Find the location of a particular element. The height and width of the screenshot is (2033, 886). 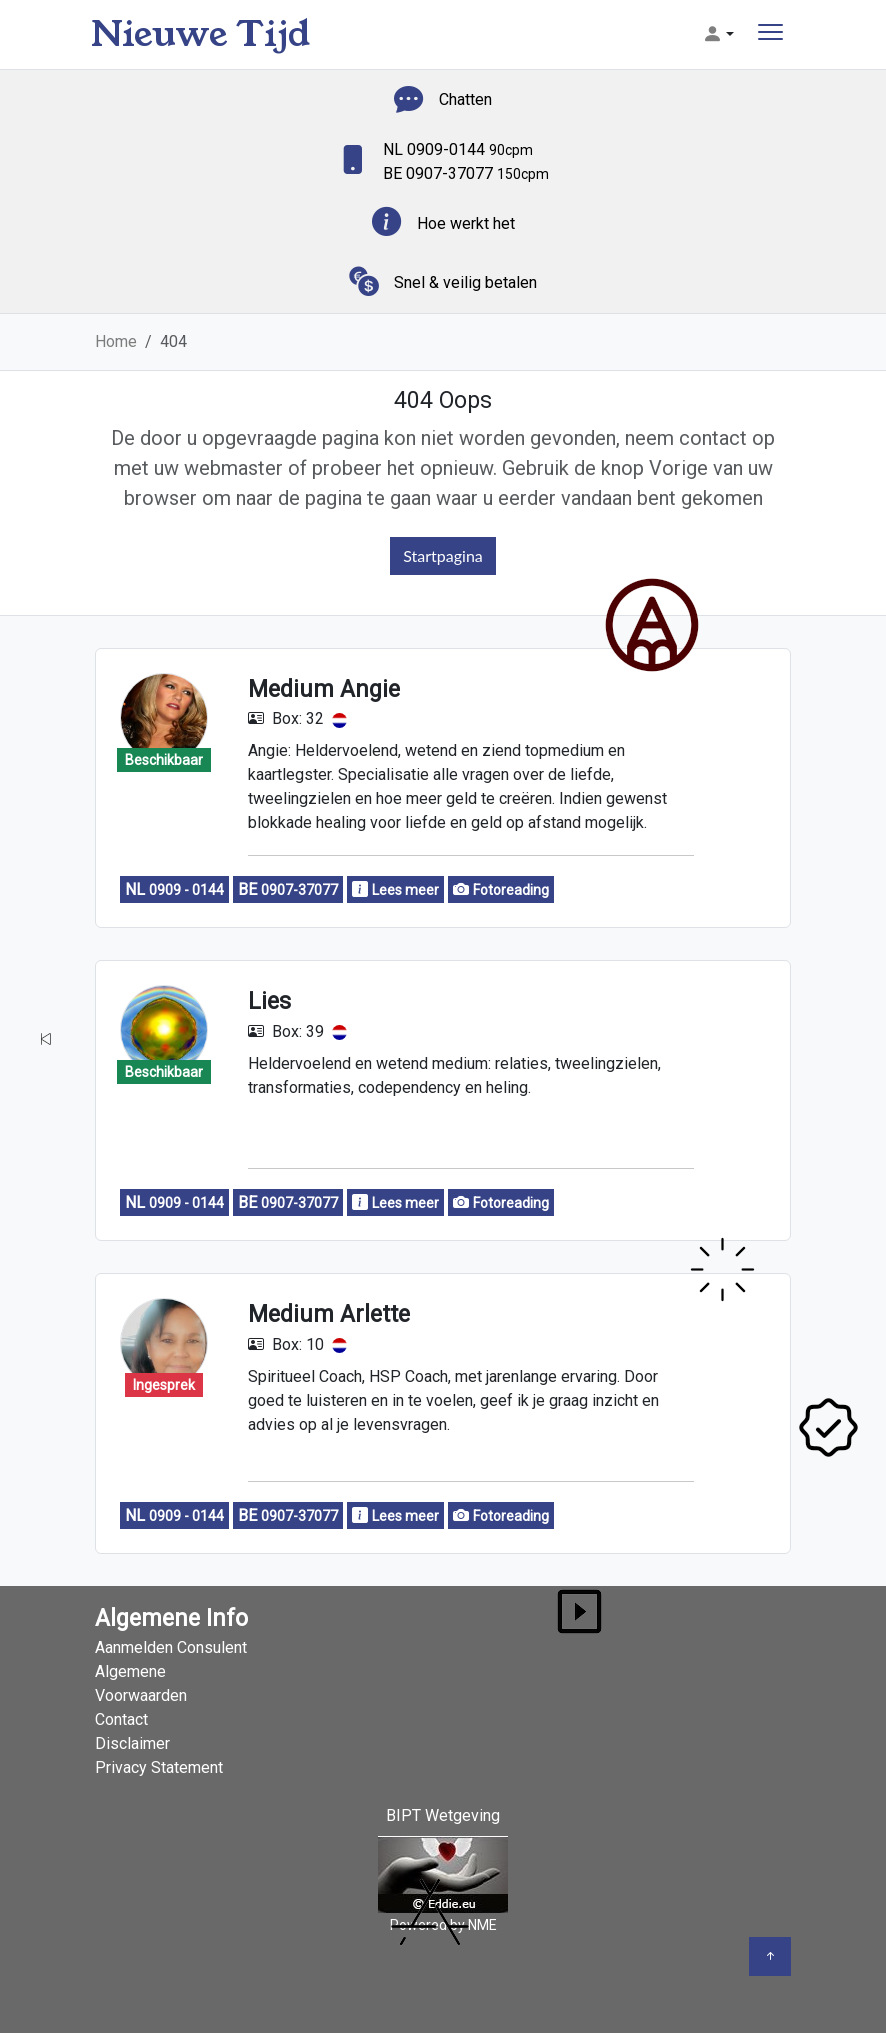

open the app store is located at coordinates (430, 1915).